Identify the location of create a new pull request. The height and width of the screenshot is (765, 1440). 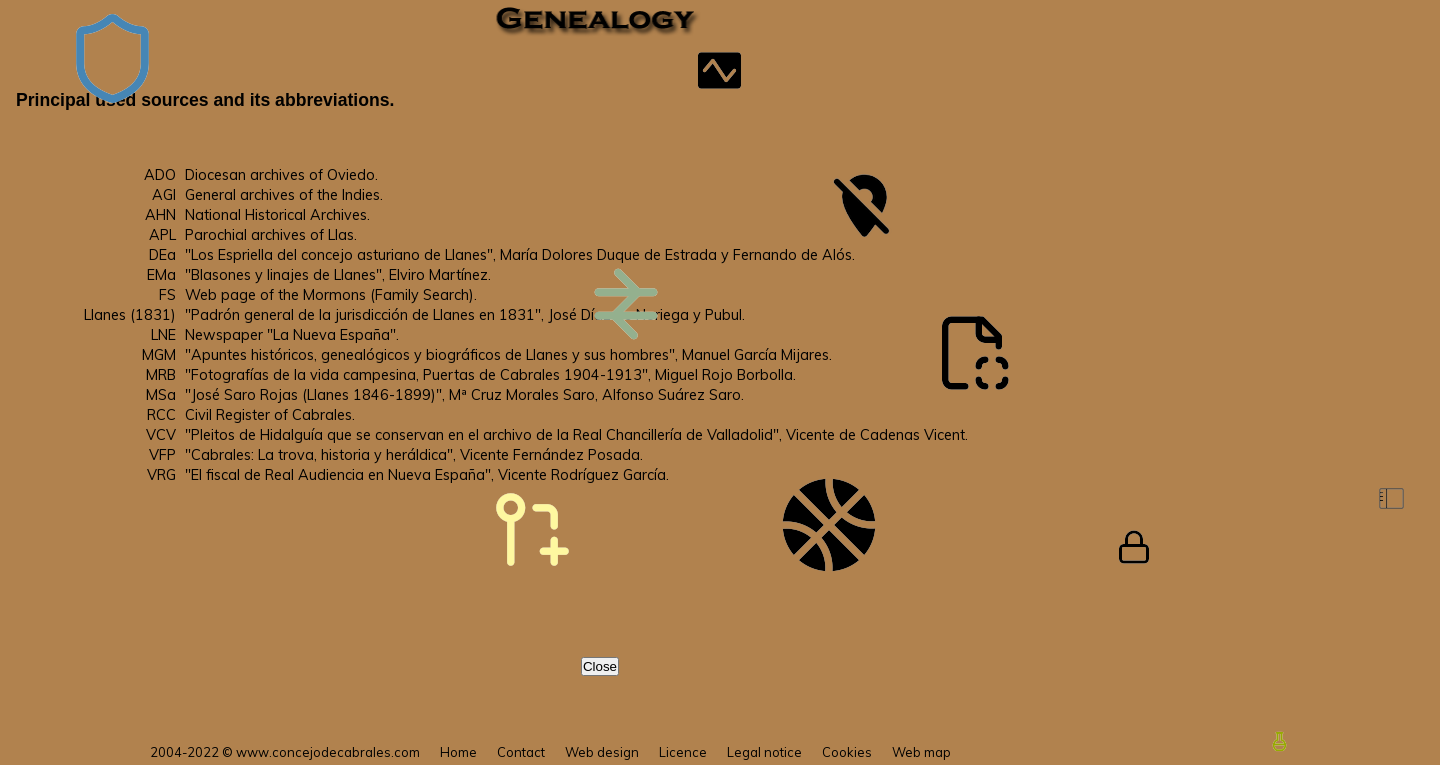
(532, 529).